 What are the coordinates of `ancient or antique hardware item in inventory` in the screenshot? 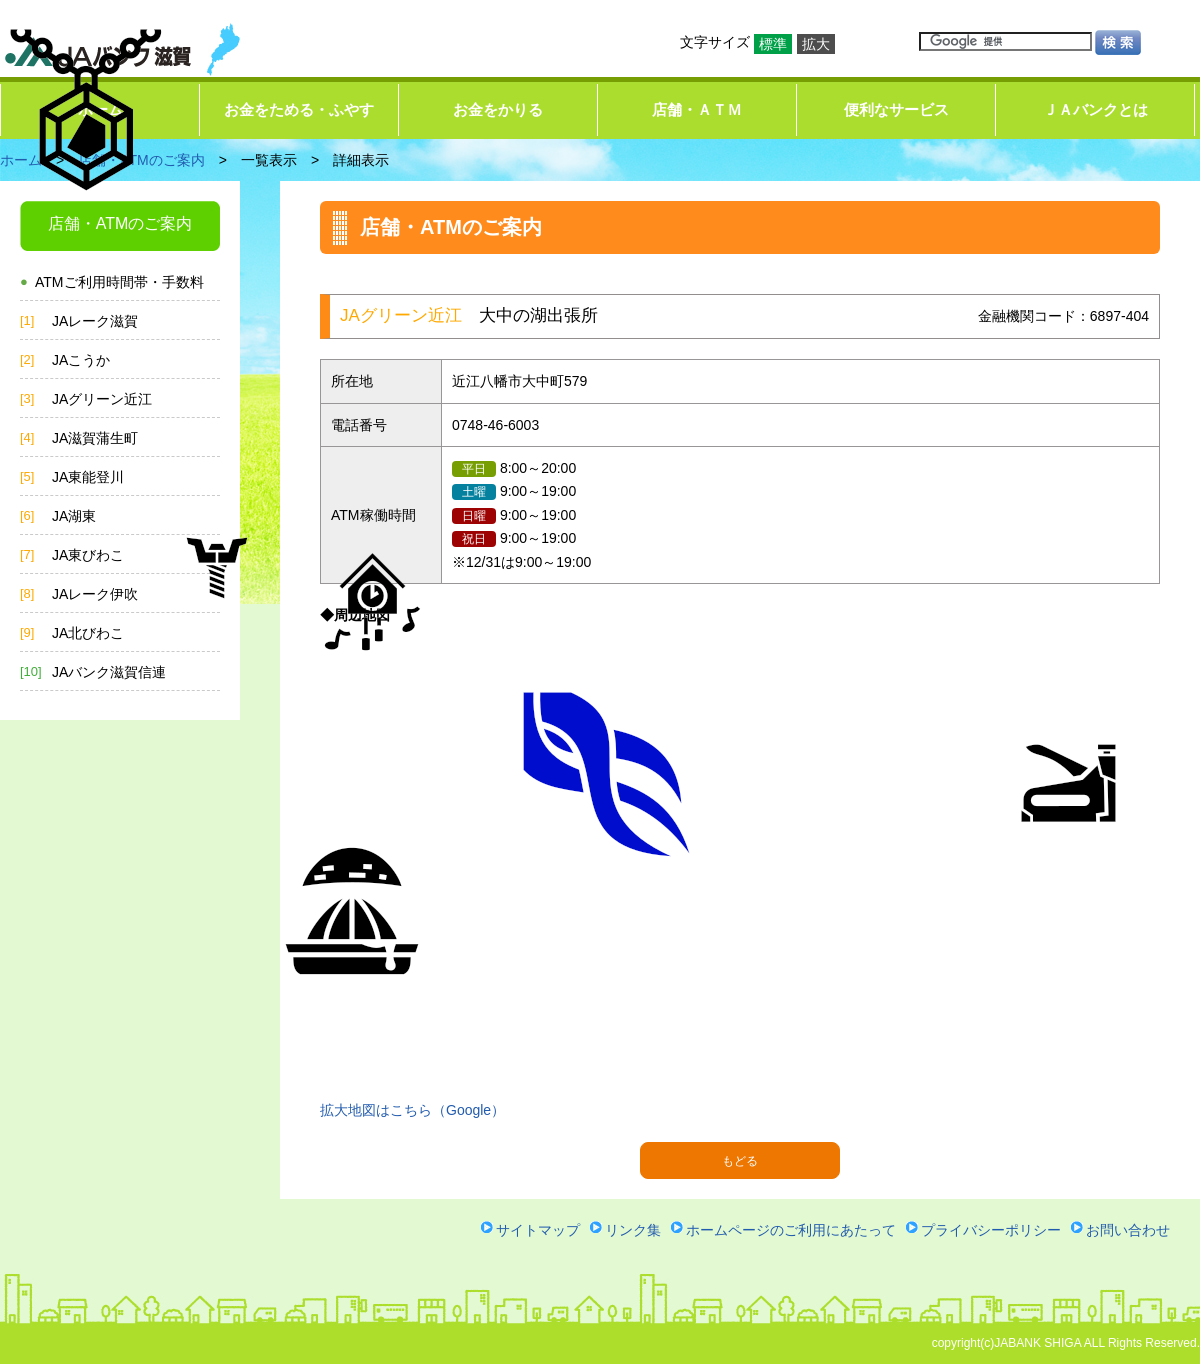 It's located at (217, 568).